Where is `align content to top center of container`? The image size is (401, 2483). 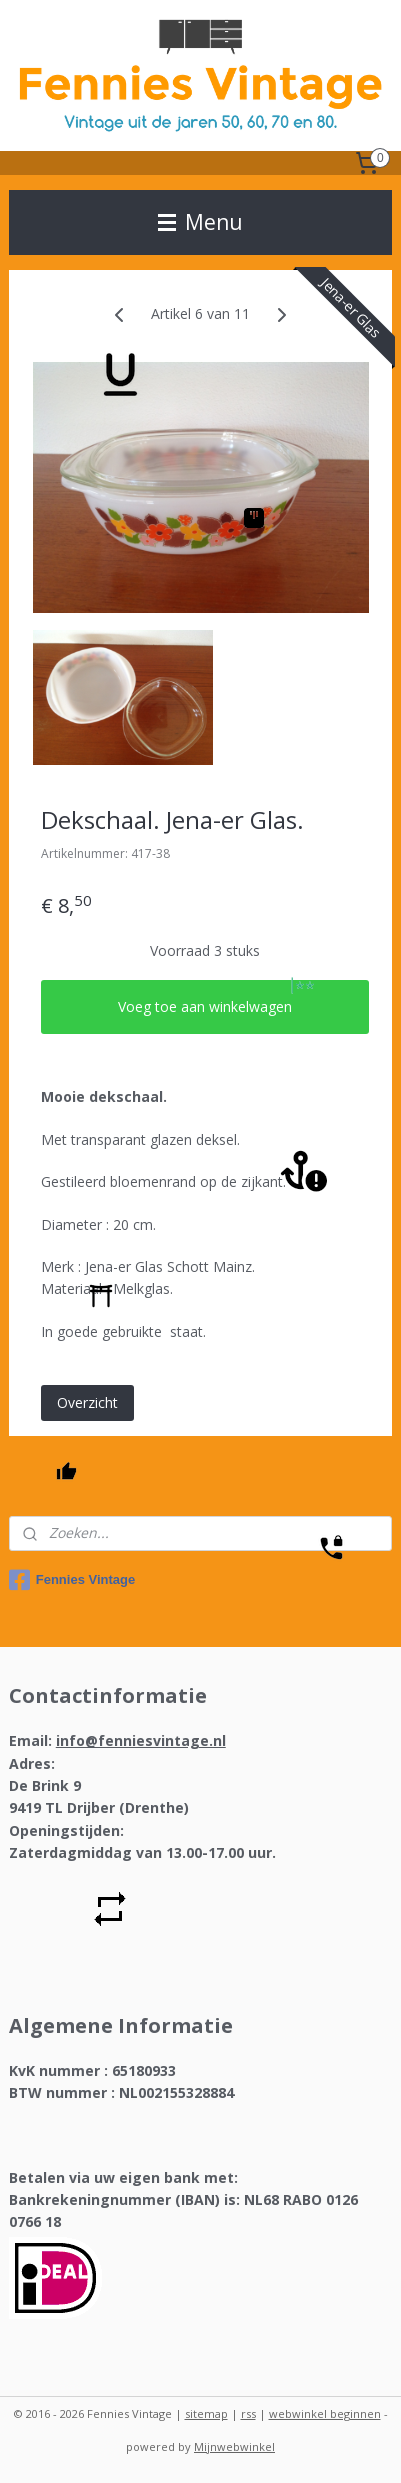
align content to top center of container is located at coordinates (254, 518).